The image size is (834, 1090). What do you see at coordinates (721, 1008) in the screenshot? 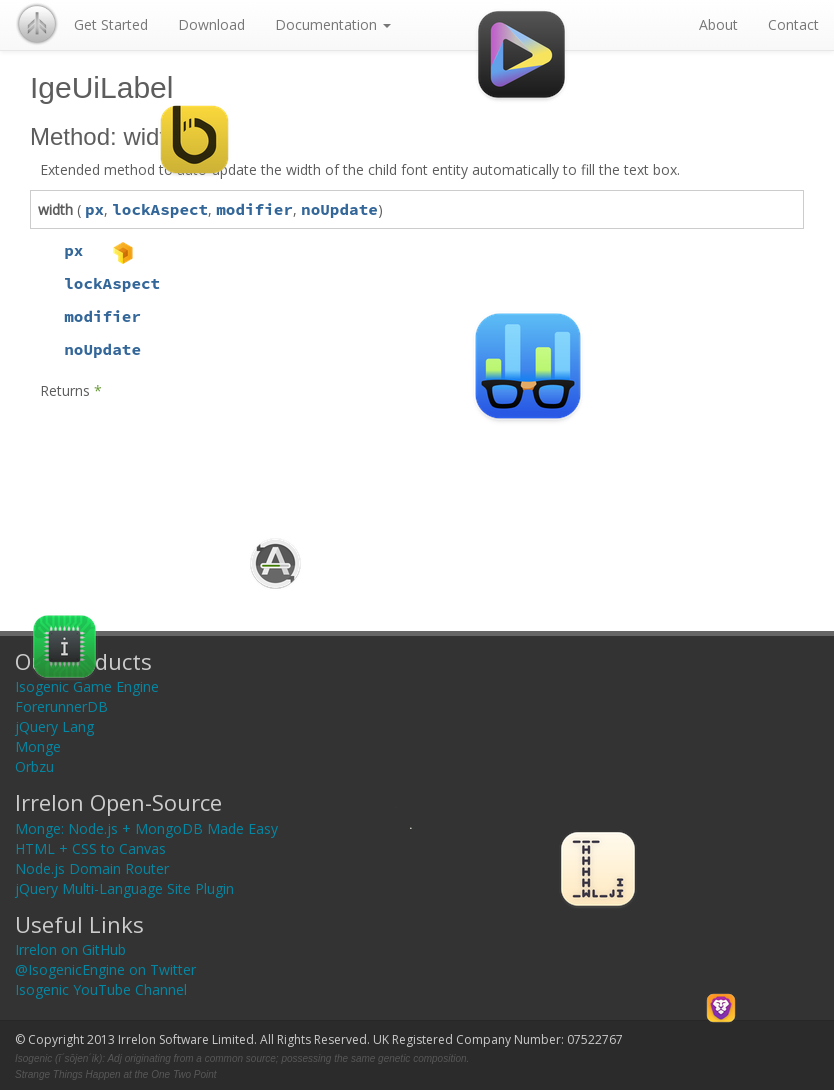
I see `launch brave nightly browser` at bounding box center [721, 1008].